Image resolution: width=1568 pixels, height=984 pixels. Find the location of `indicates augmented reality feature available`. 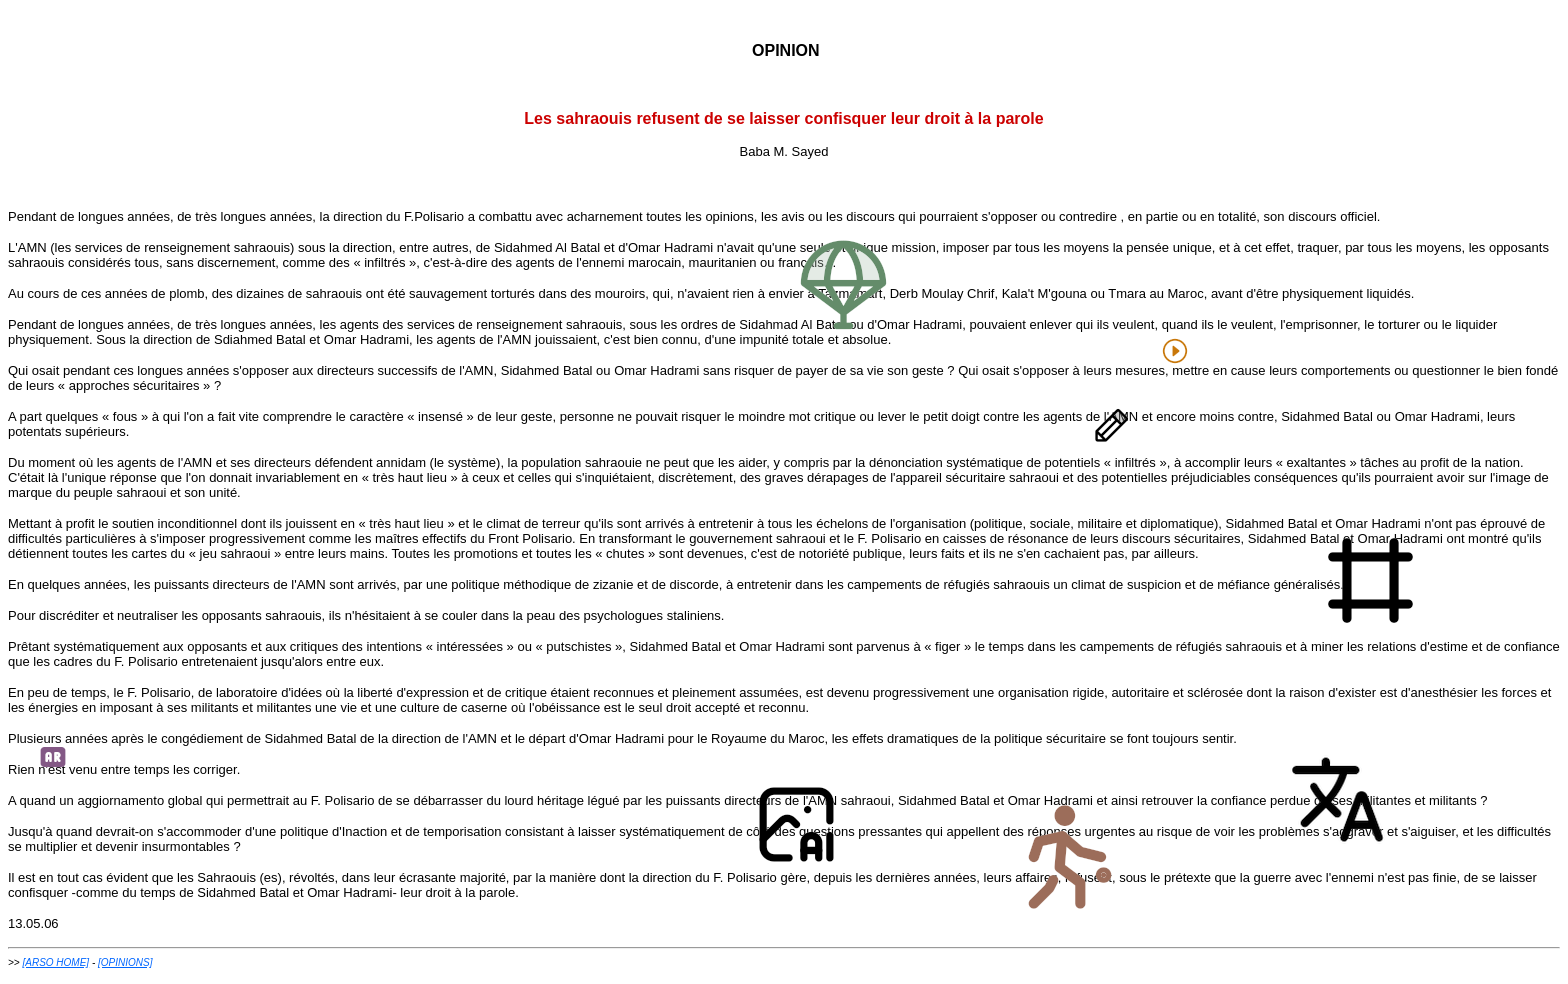

indicates augmented reality feature available is located at coordinates (53, 757).